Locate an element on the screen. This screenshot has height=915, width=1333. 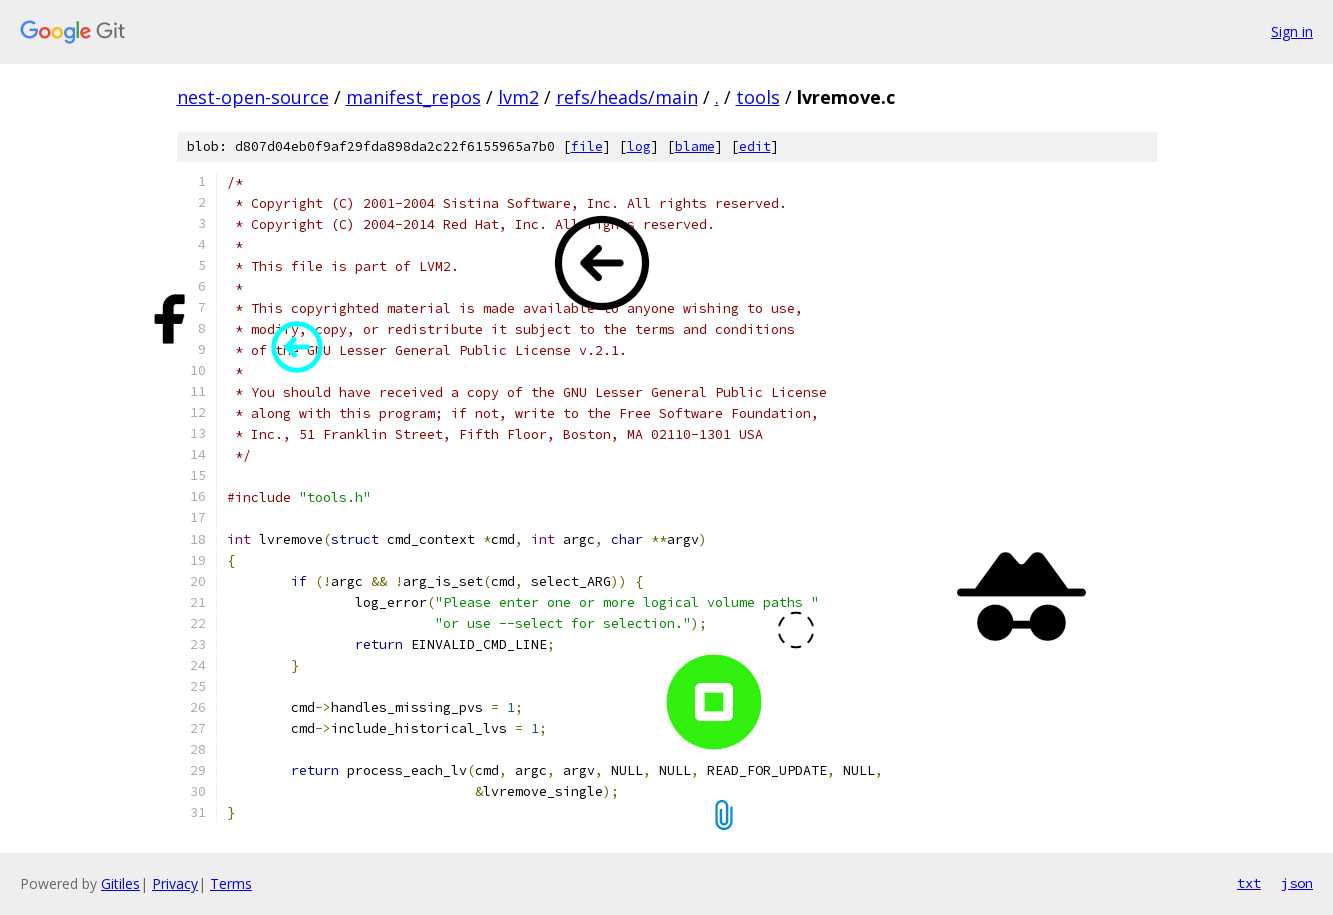
go back to the previous screen is located at coordinates (602, 263).